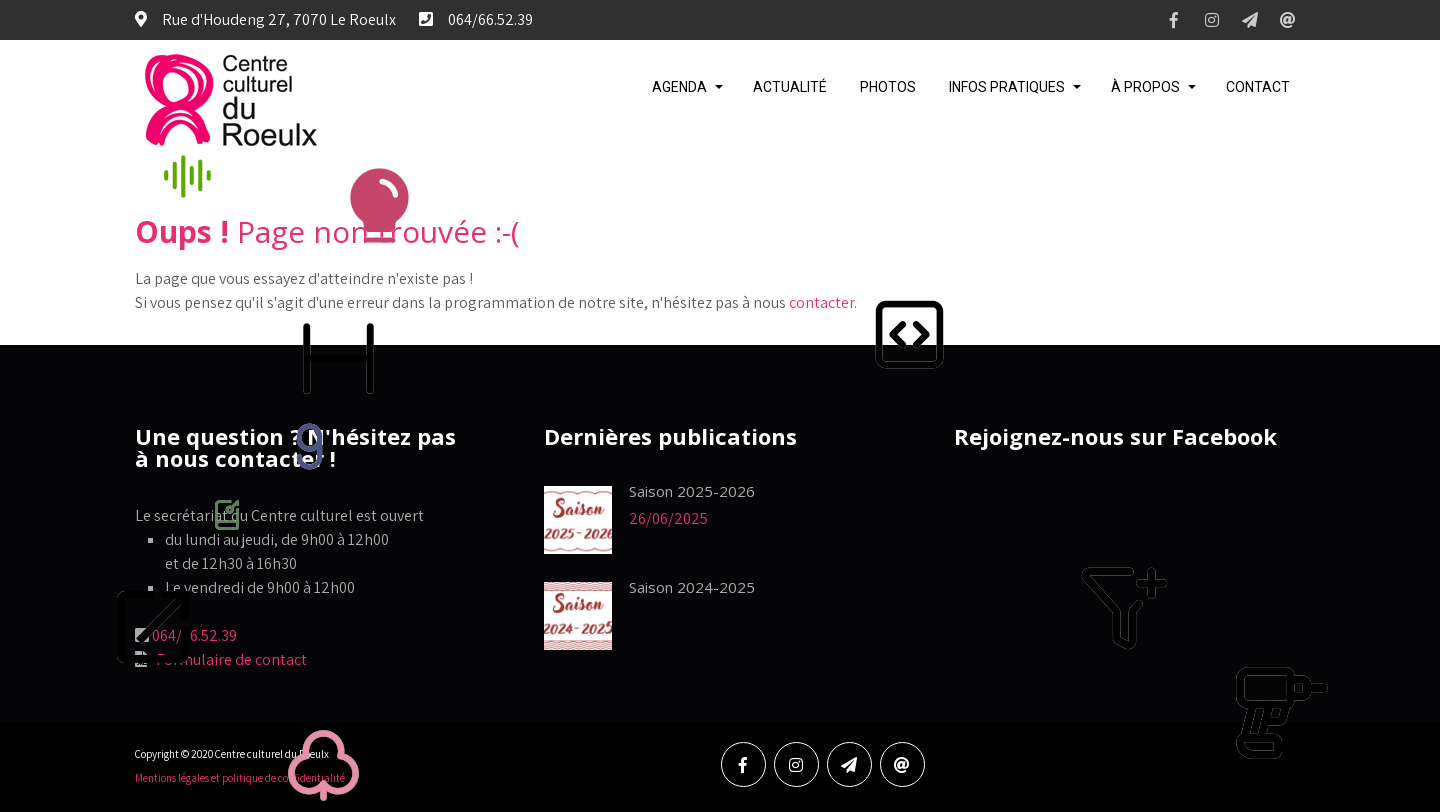  What do you see at coordinates (309, 446) in the screenshot?
I see `indicates the number 9 in a list or sequence` at bounding box center [309, 446].